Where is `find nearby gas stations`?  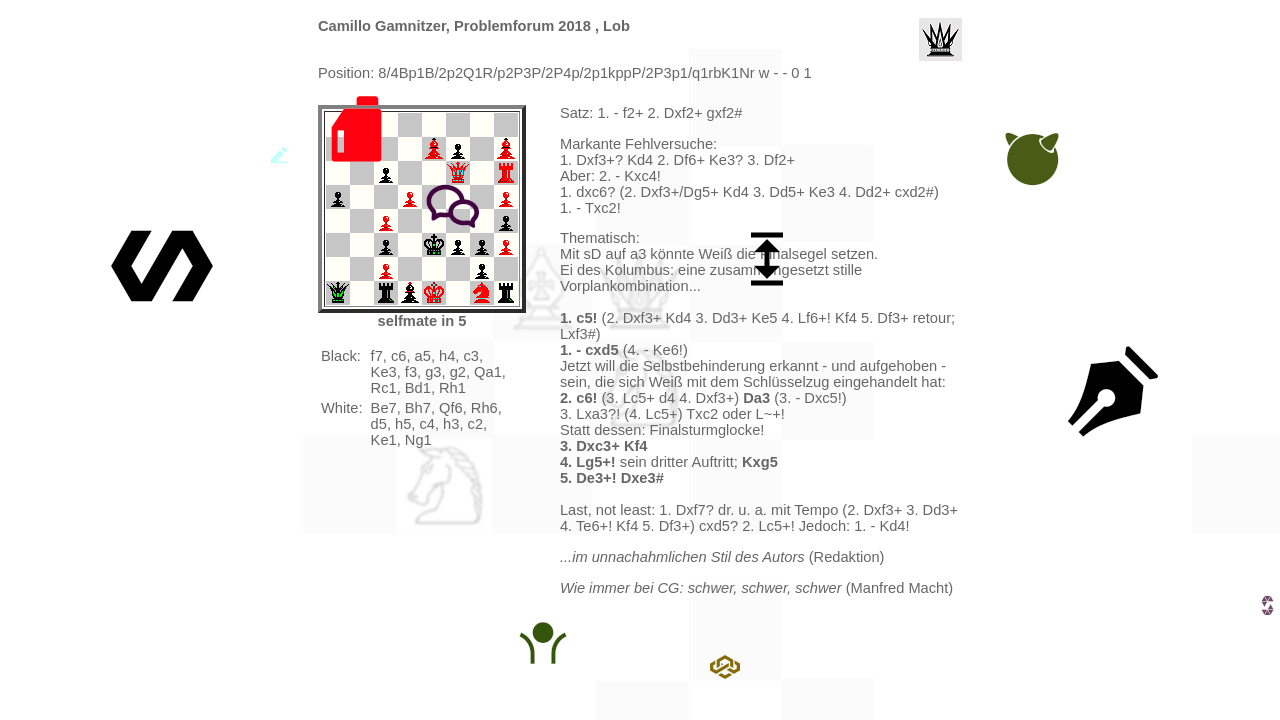
find nearby gas stations is located at coordinates (356, 130).